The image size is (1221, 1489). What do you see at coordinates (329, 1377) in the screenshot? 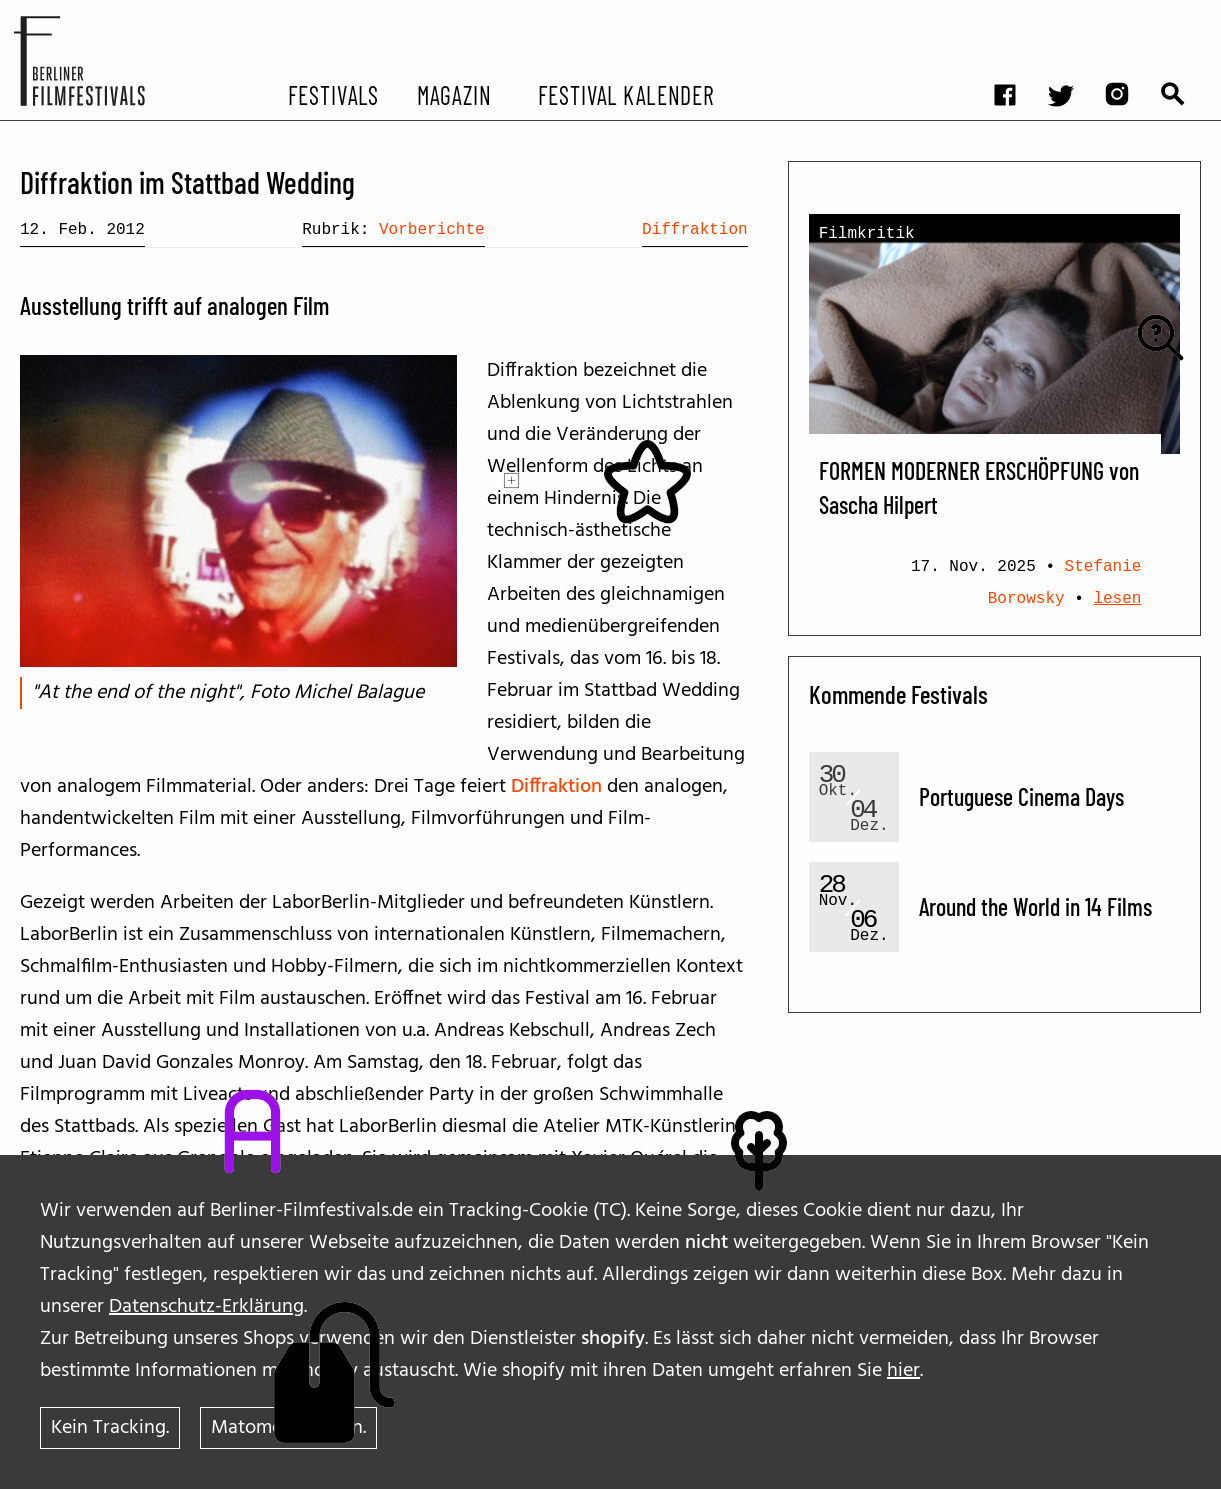
I see `browse tea or hot beverage options` at bounding box center [329, 1377].